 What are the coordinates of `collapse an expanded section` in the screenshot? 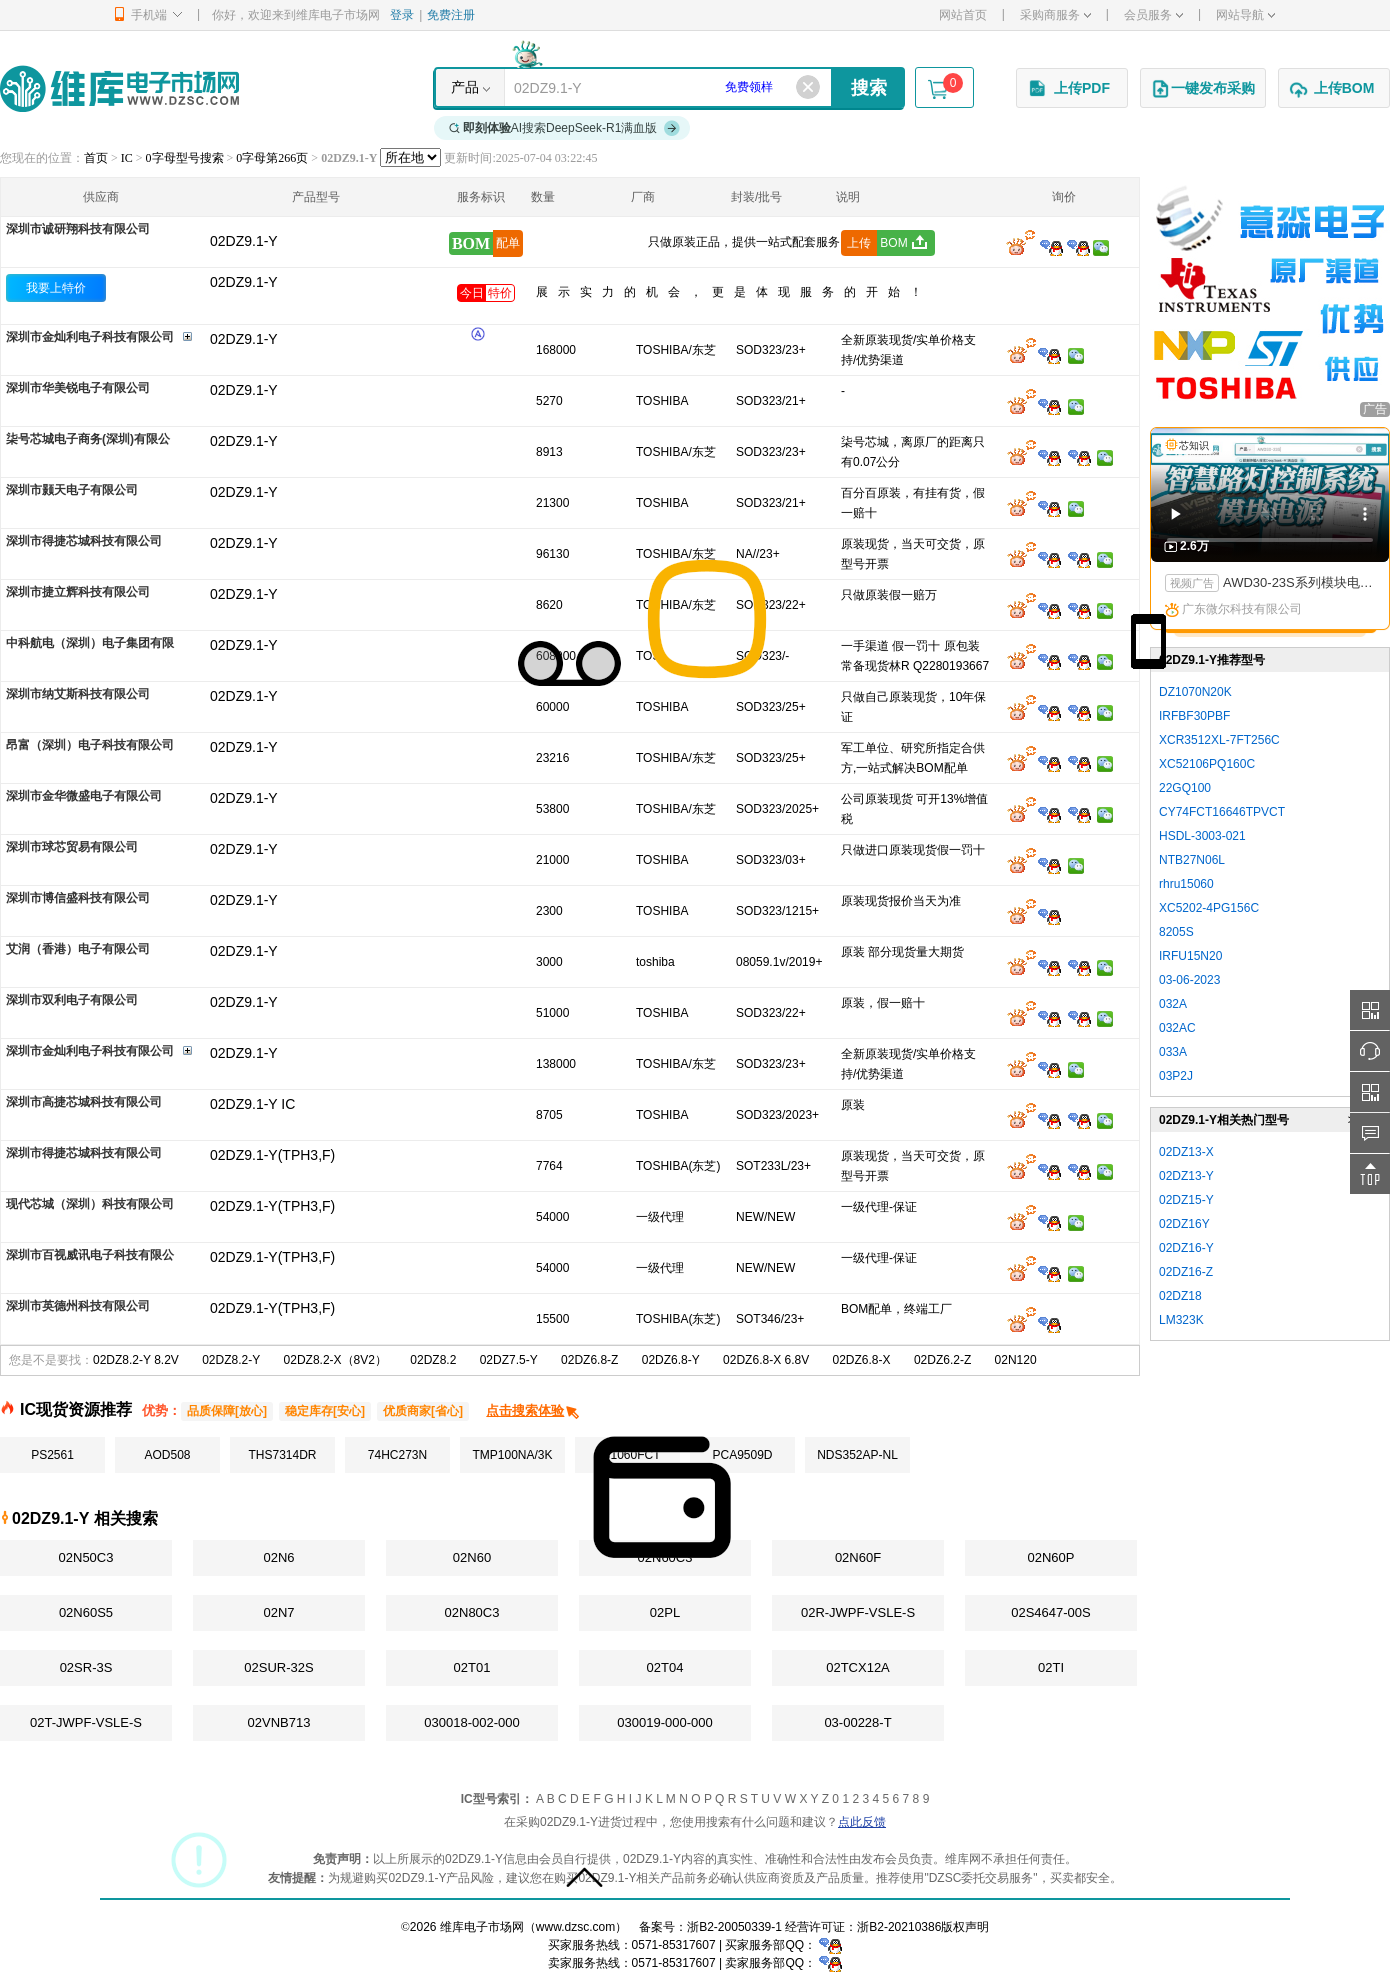 It's located at (584, 1887).